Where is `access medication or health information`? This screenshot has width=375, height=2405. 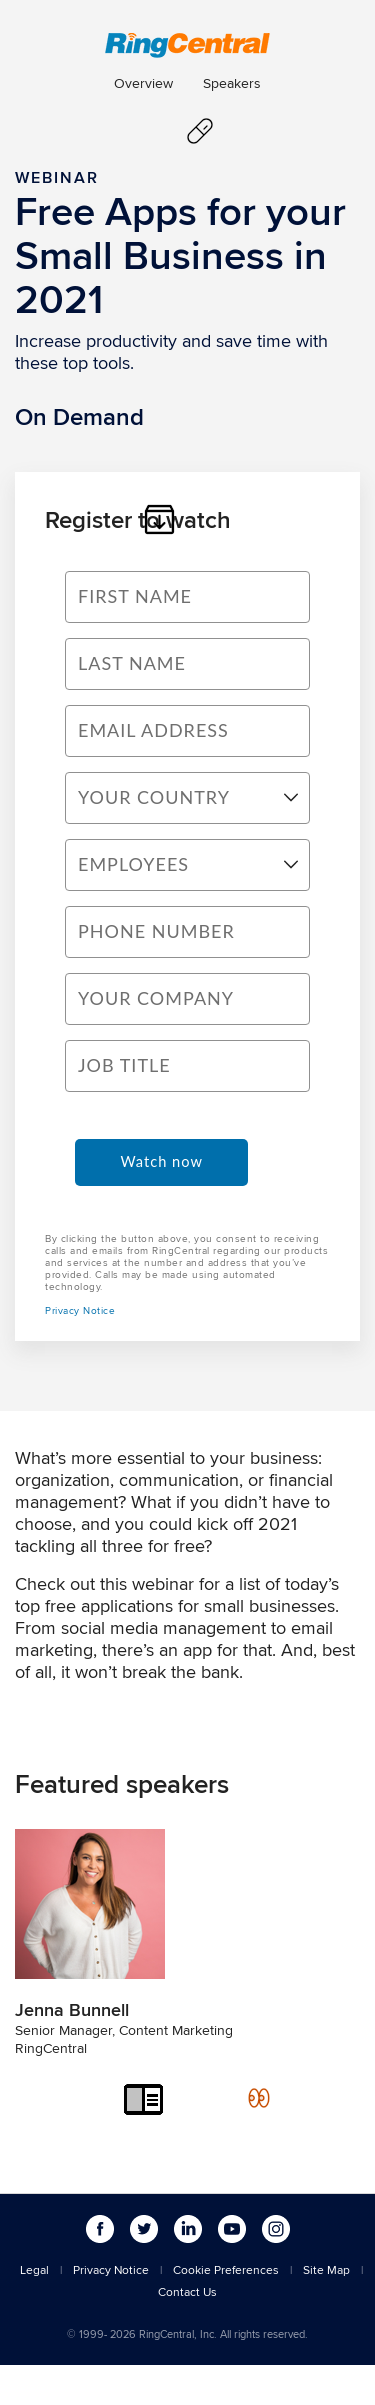 access medication or health information is located at coordinates (200, 131).